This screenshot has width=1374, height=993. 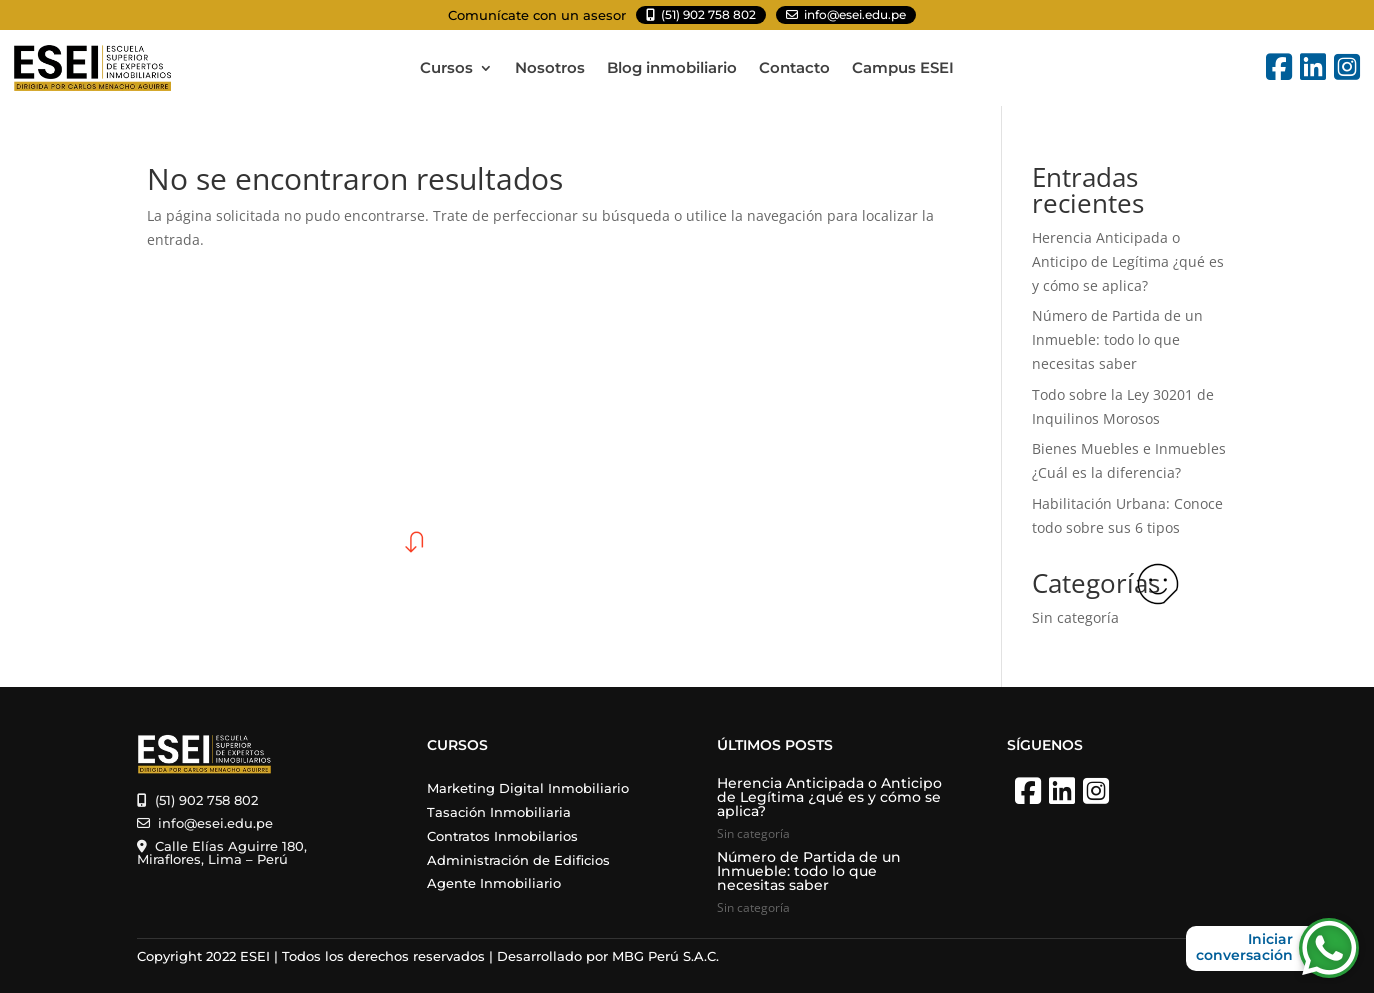 What do you see at coordinates (1158, 584) in the screenshot?
I see `add a sticker to your message` at bounding box center [1158, 584].